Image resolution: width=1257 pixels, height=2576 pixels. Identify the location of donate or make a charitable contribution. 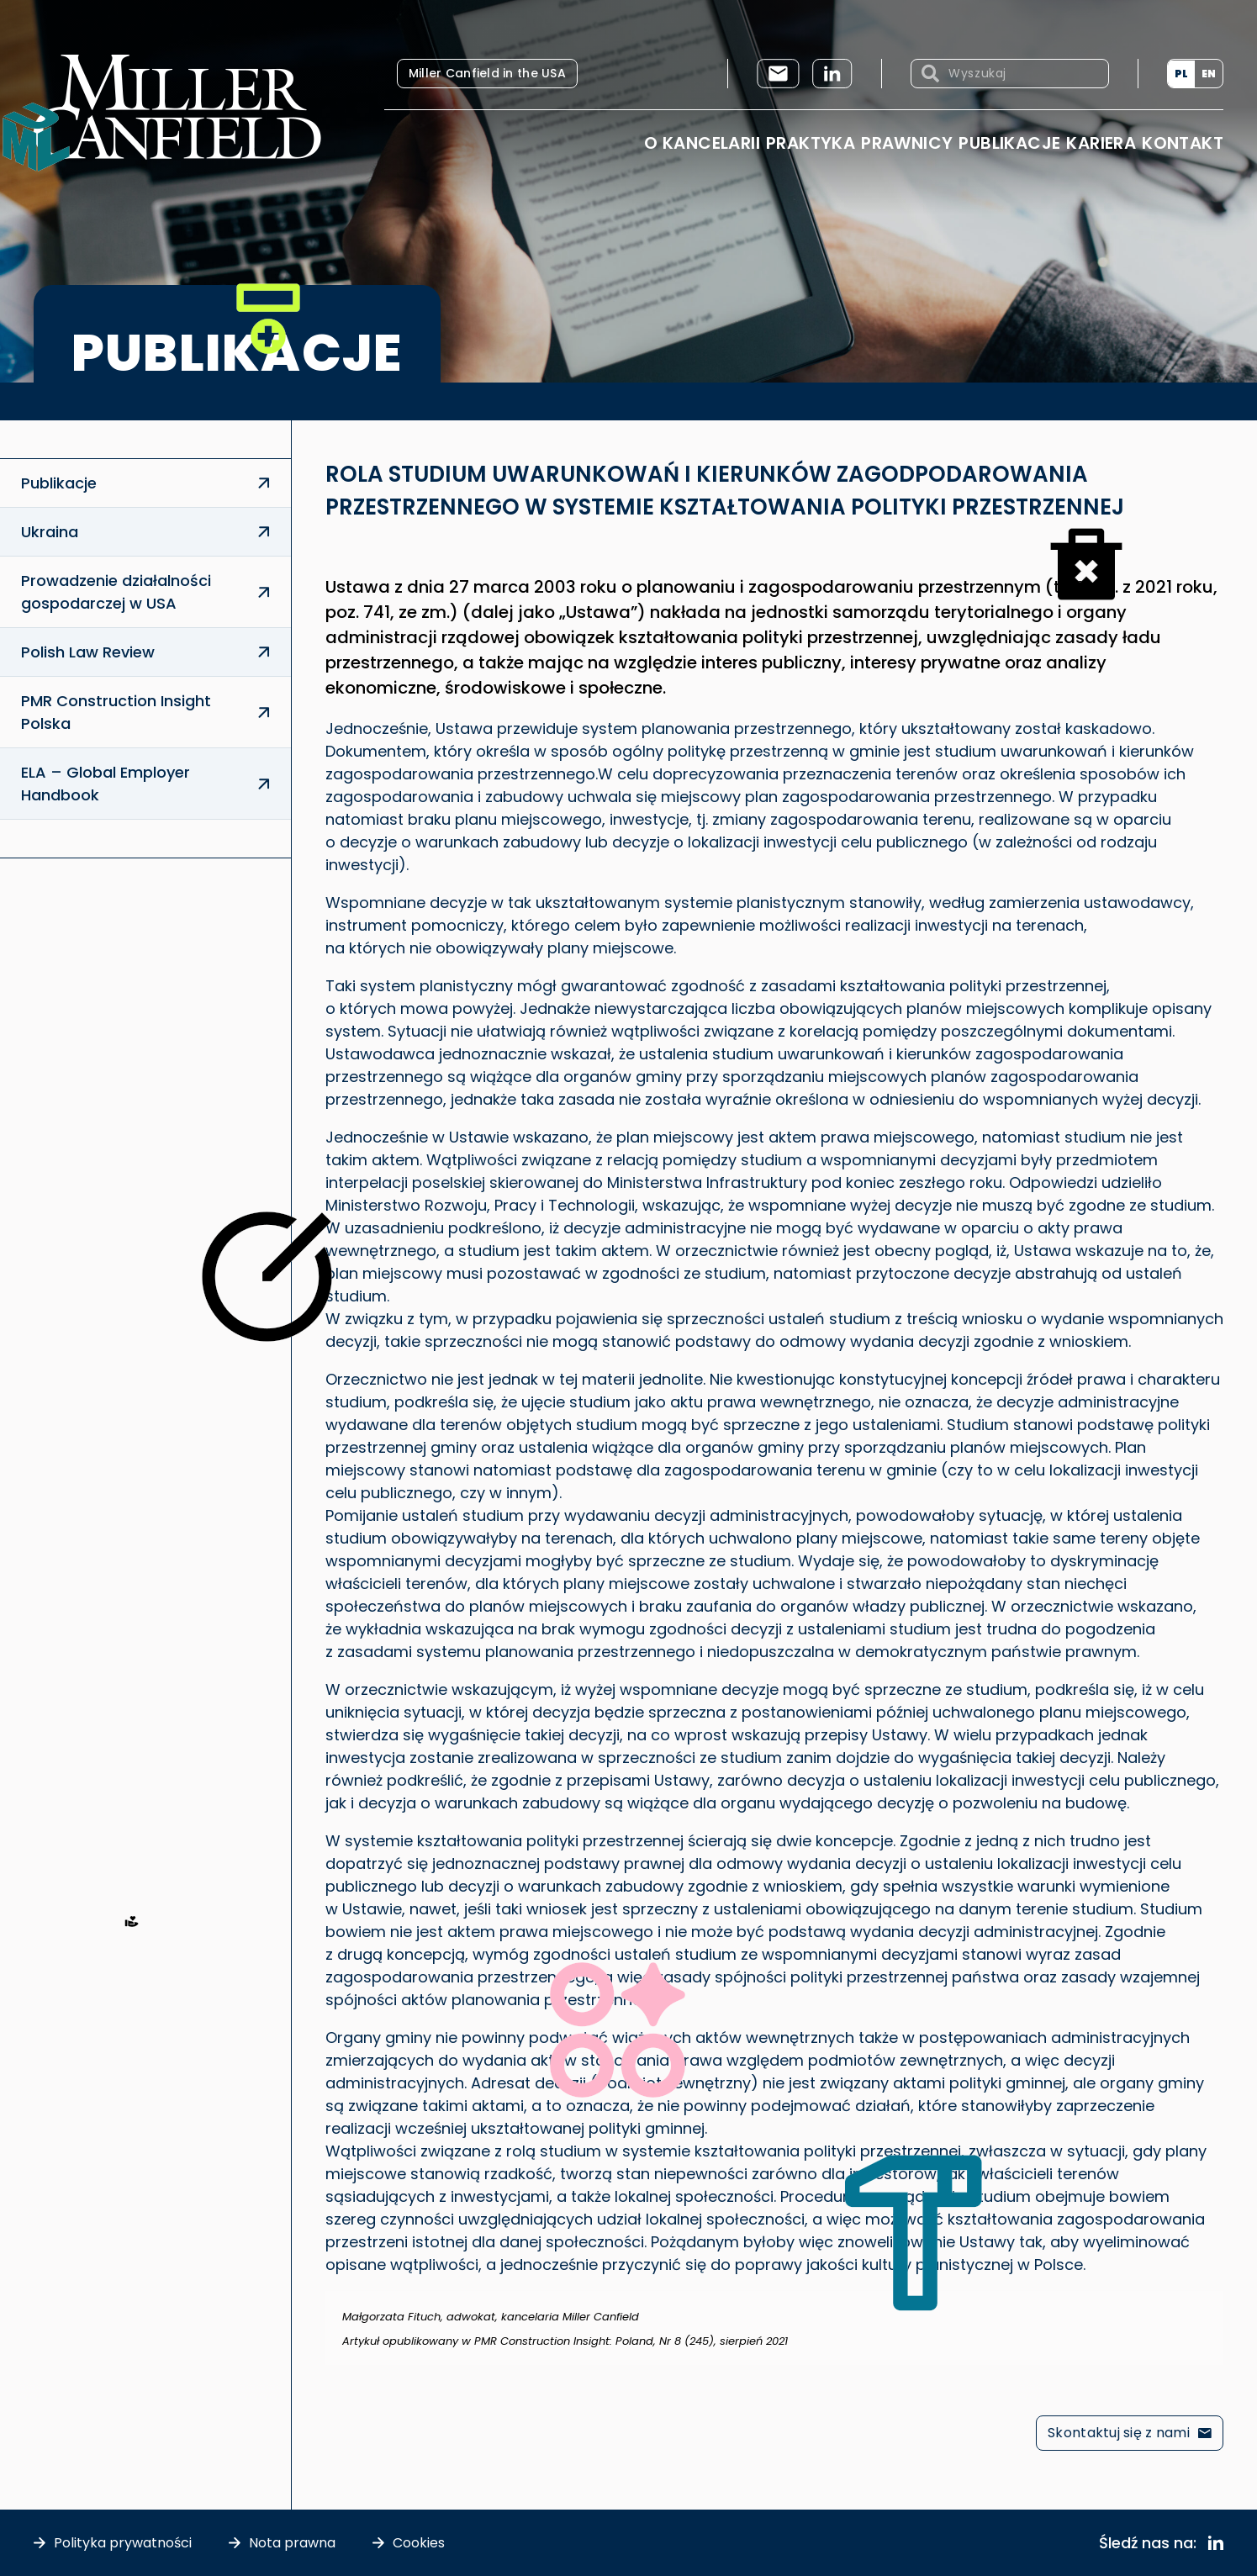
(131, 1921).